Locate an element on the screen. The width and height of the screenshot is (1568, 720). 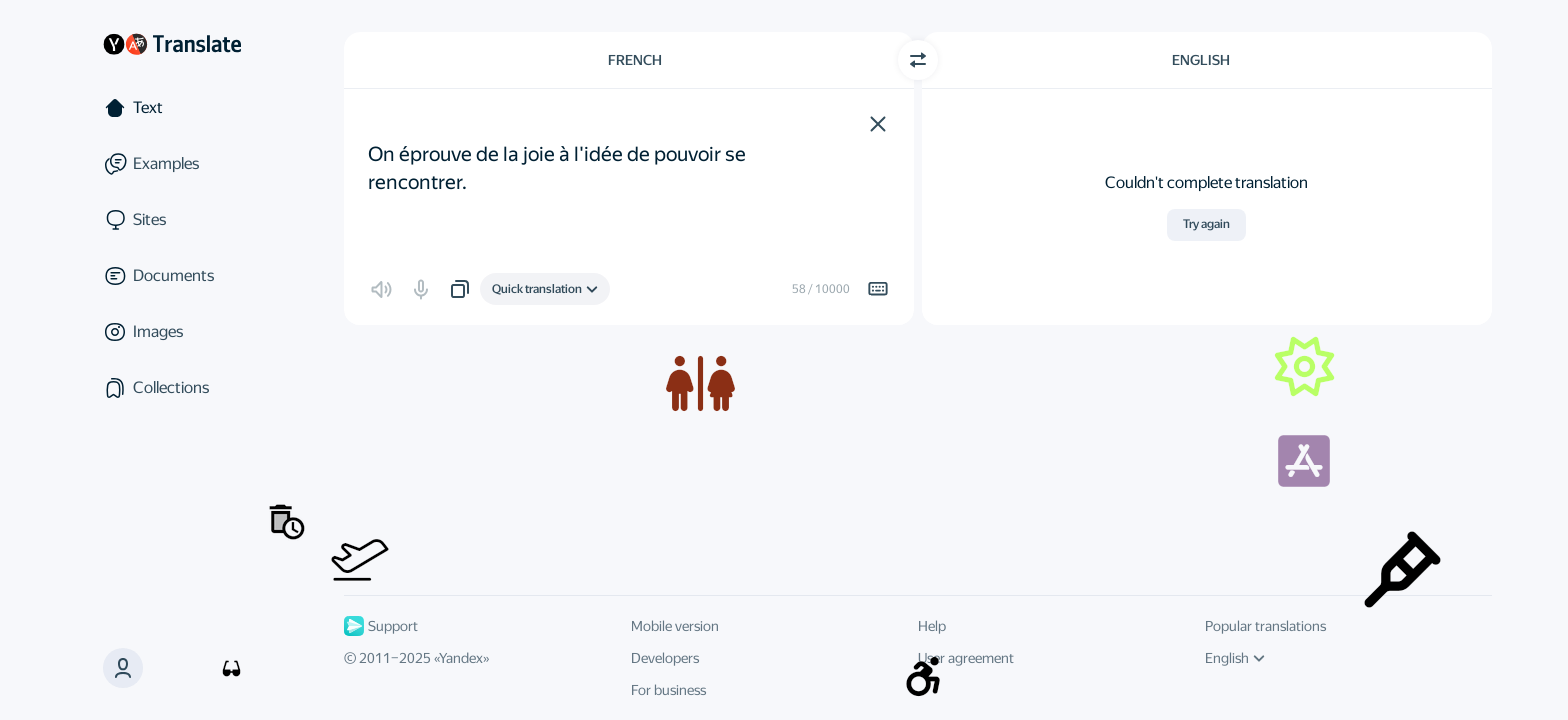
flight departure status is located at coordinates (360, 558).